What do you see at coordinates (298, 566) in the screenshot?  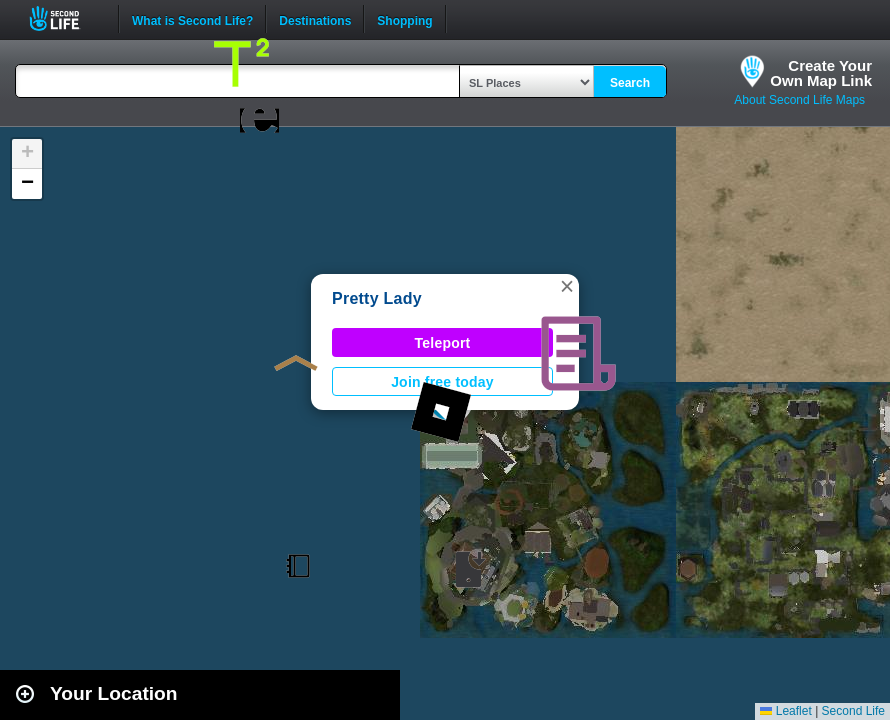 I see `view booklet or documentation` at bounding box center [298, 566].